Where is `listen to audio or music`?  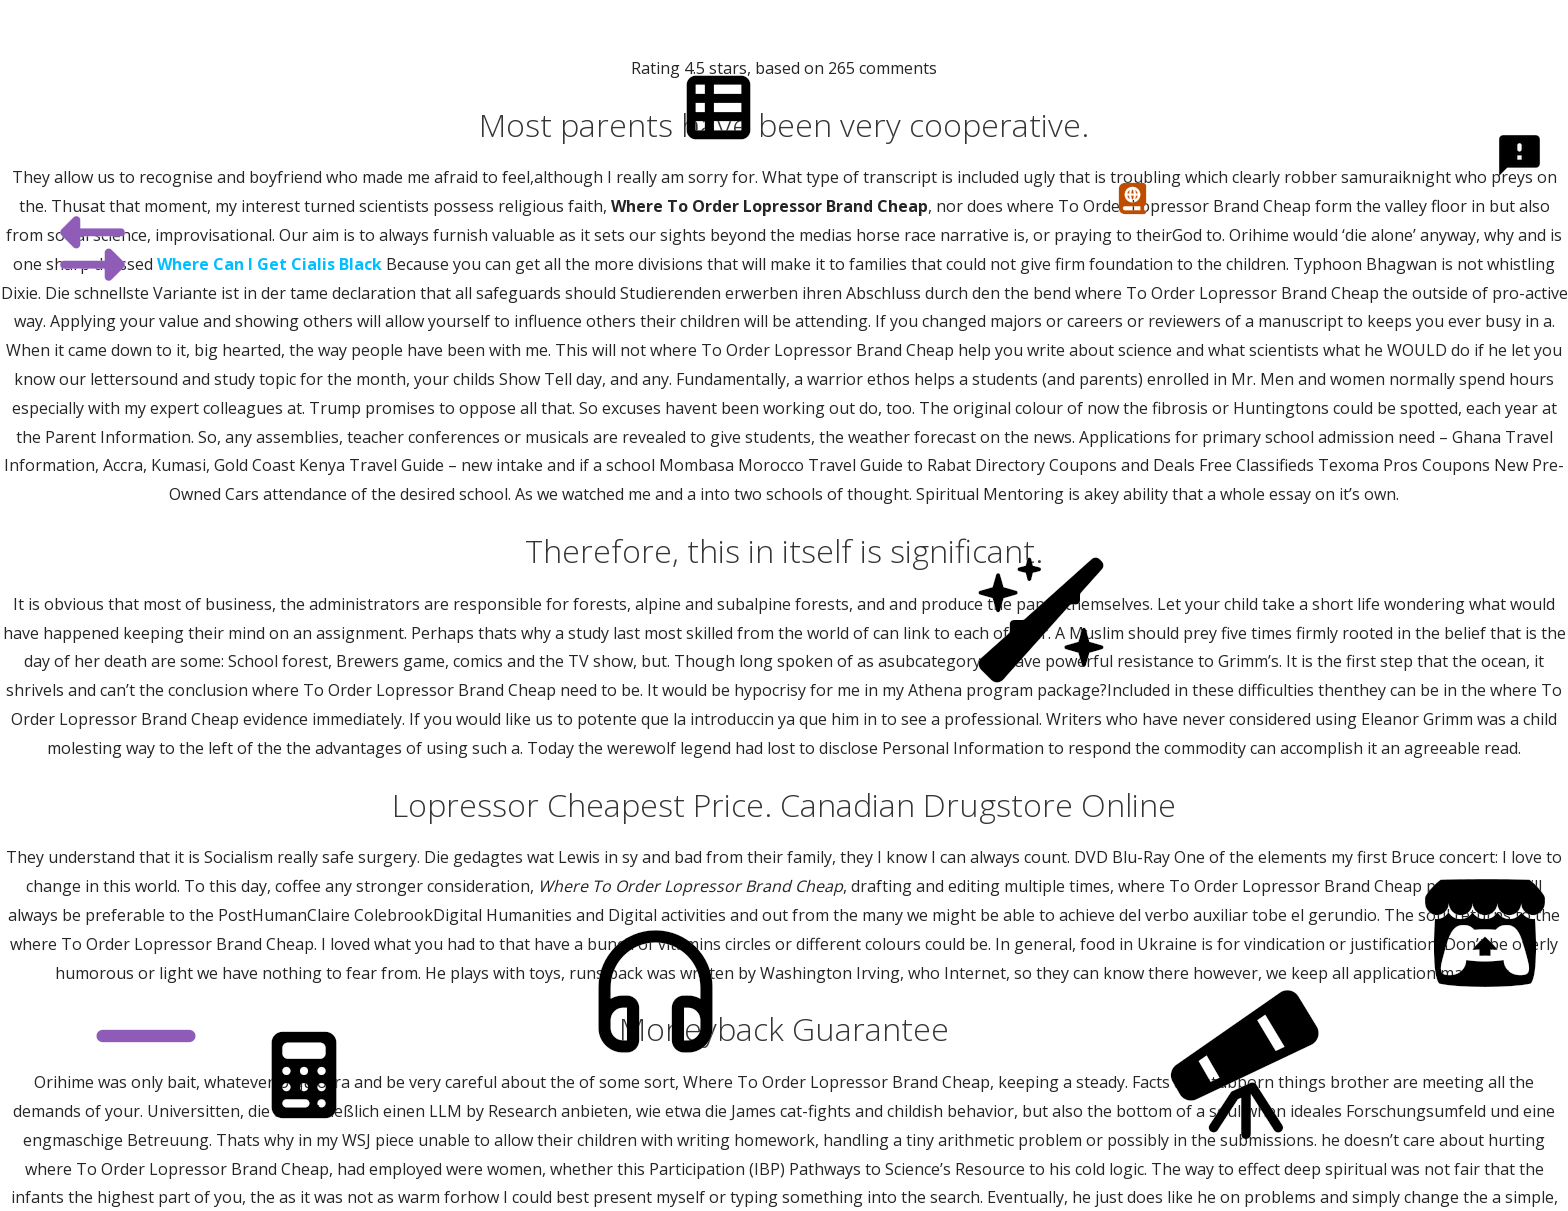
listen to audio or music is located at coordinates (655, 995).